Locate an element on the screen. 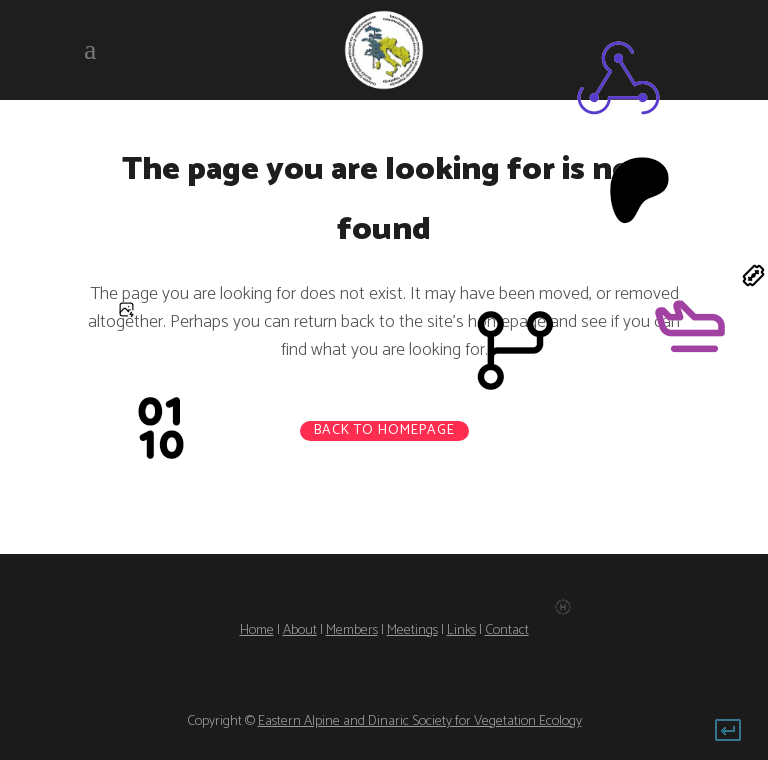 The image size is (768, 760). indicates a hospital or helipad location is located at coordinates (563, 607).